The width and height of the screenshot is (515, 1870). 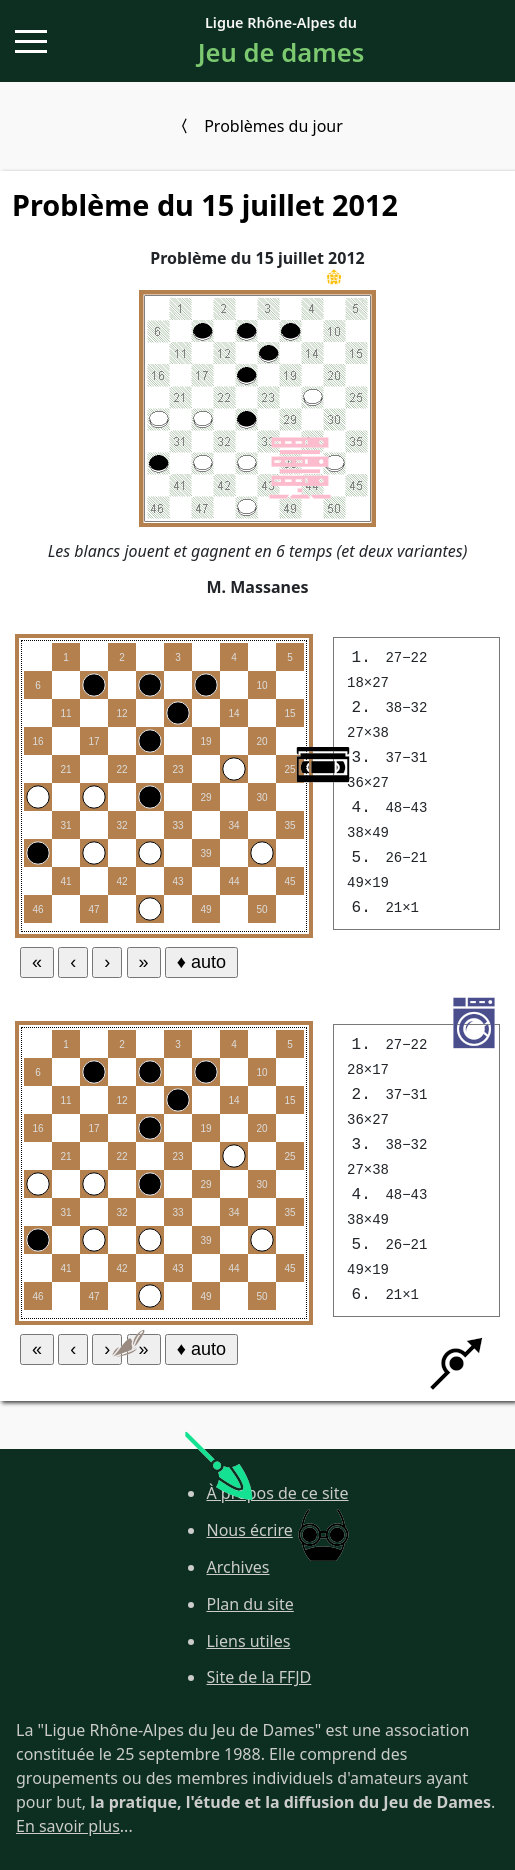 I want to click on select archer or ranger character class, so click(x=128, y=1344).